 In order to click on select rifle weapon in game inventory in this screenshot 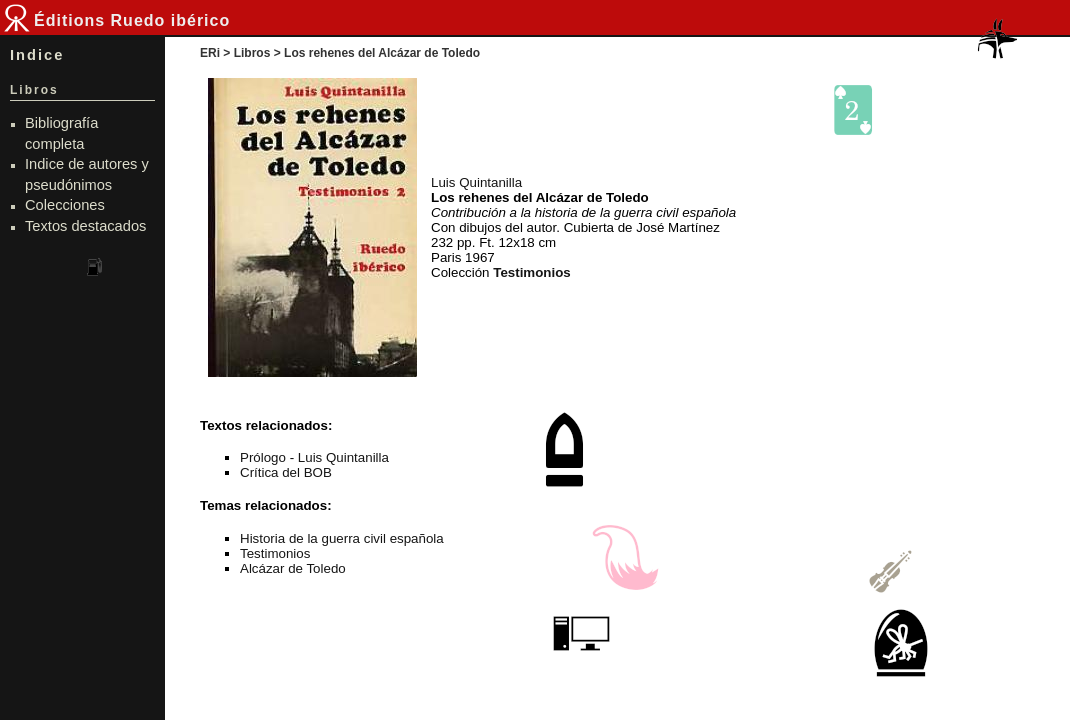, I will do `click(564, 449)`.